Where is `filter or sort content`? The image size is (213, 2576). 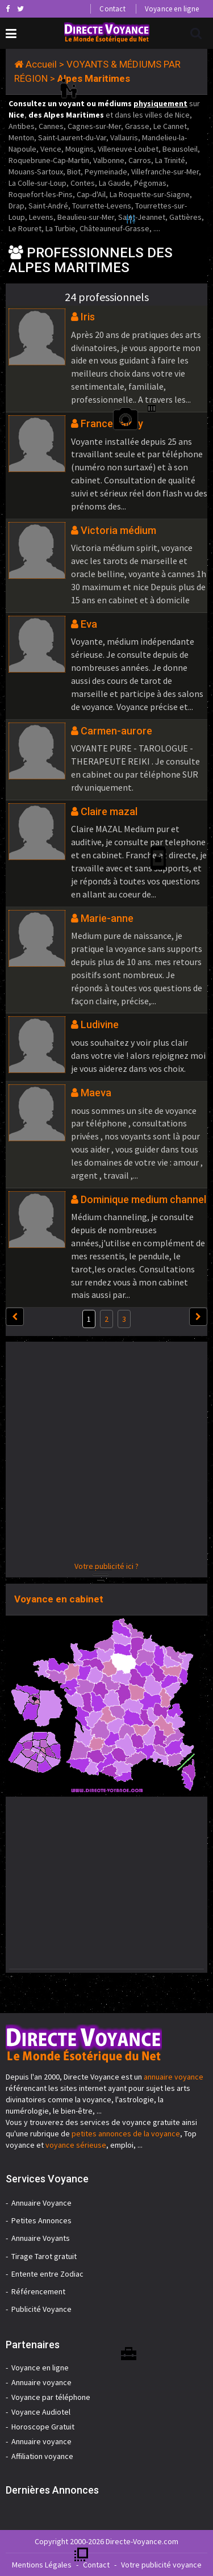 filter or sort content is located at coordinates (101, 1574).